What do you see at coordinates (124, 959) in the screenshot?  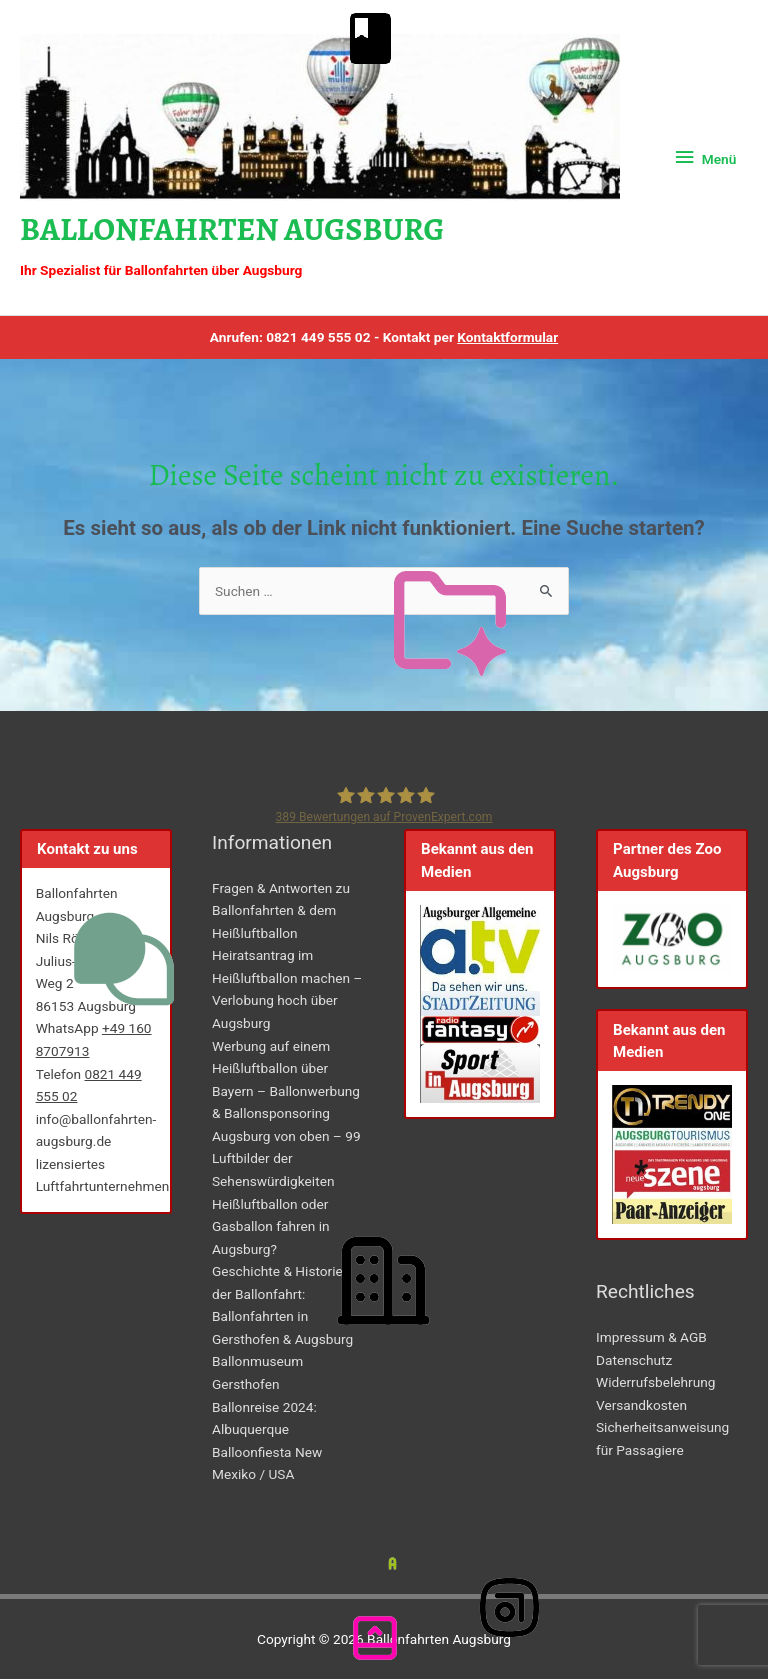 I see `open messaging or chat conversations` at bounding box center [124, 959].